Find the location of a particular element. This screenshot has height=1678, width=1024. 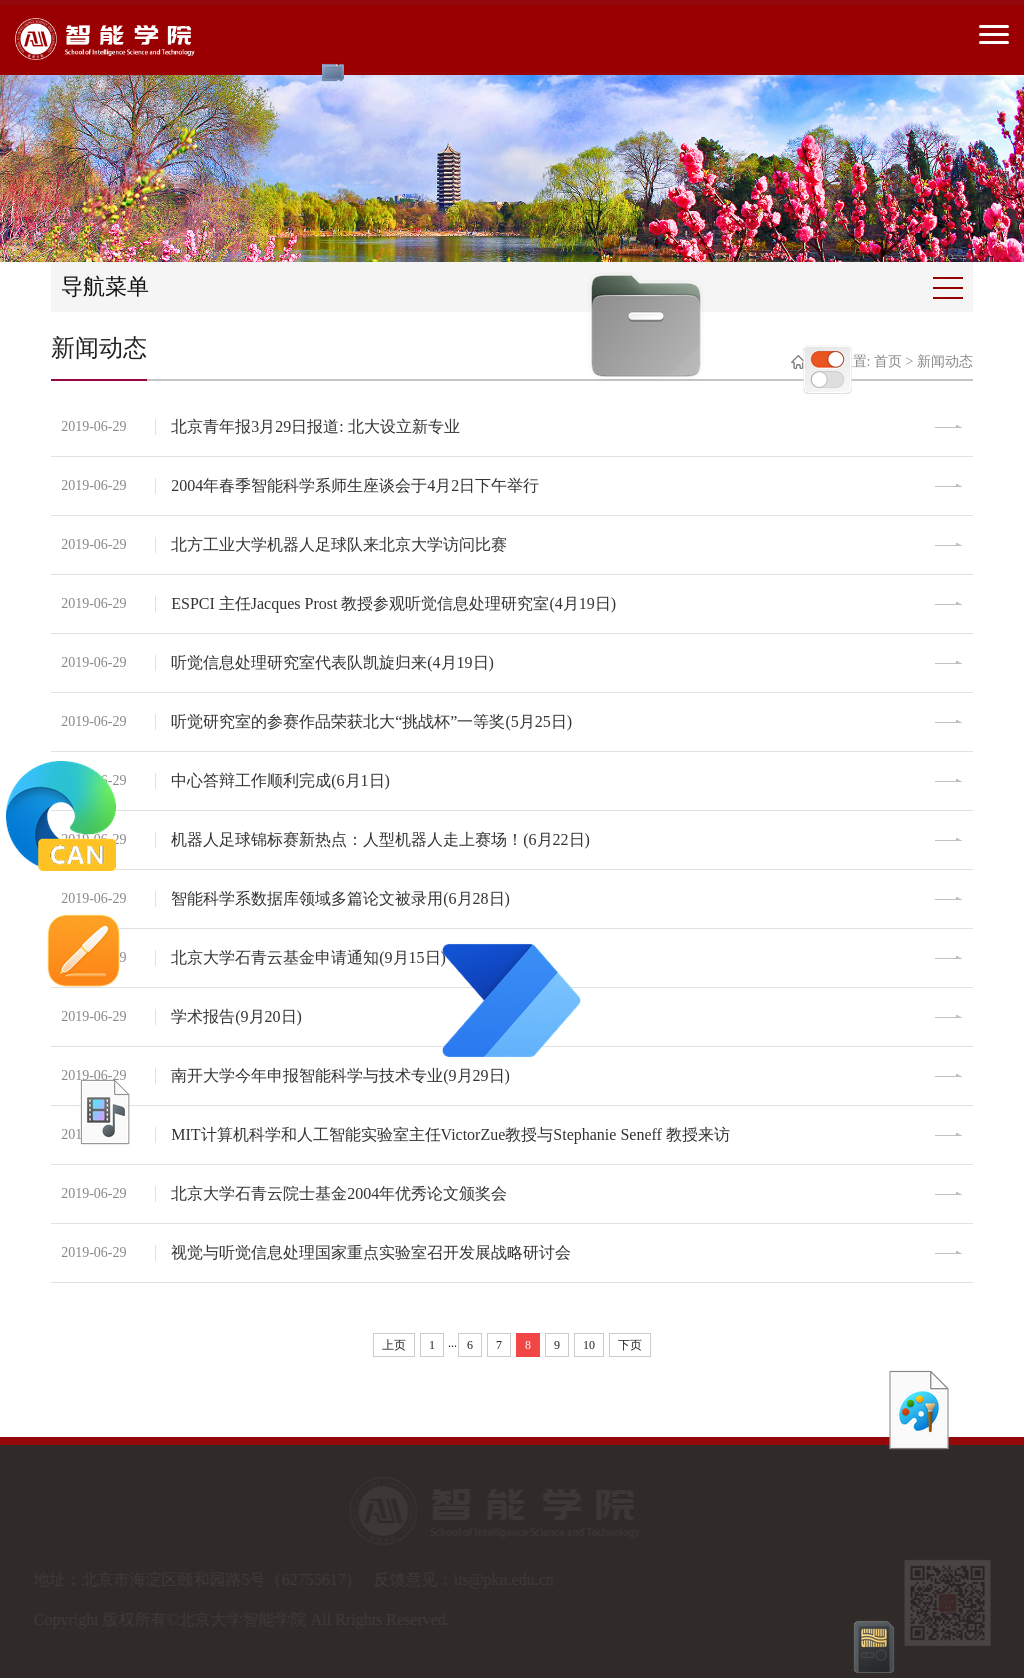

save the current file or document is located at coordinates (333, 73).